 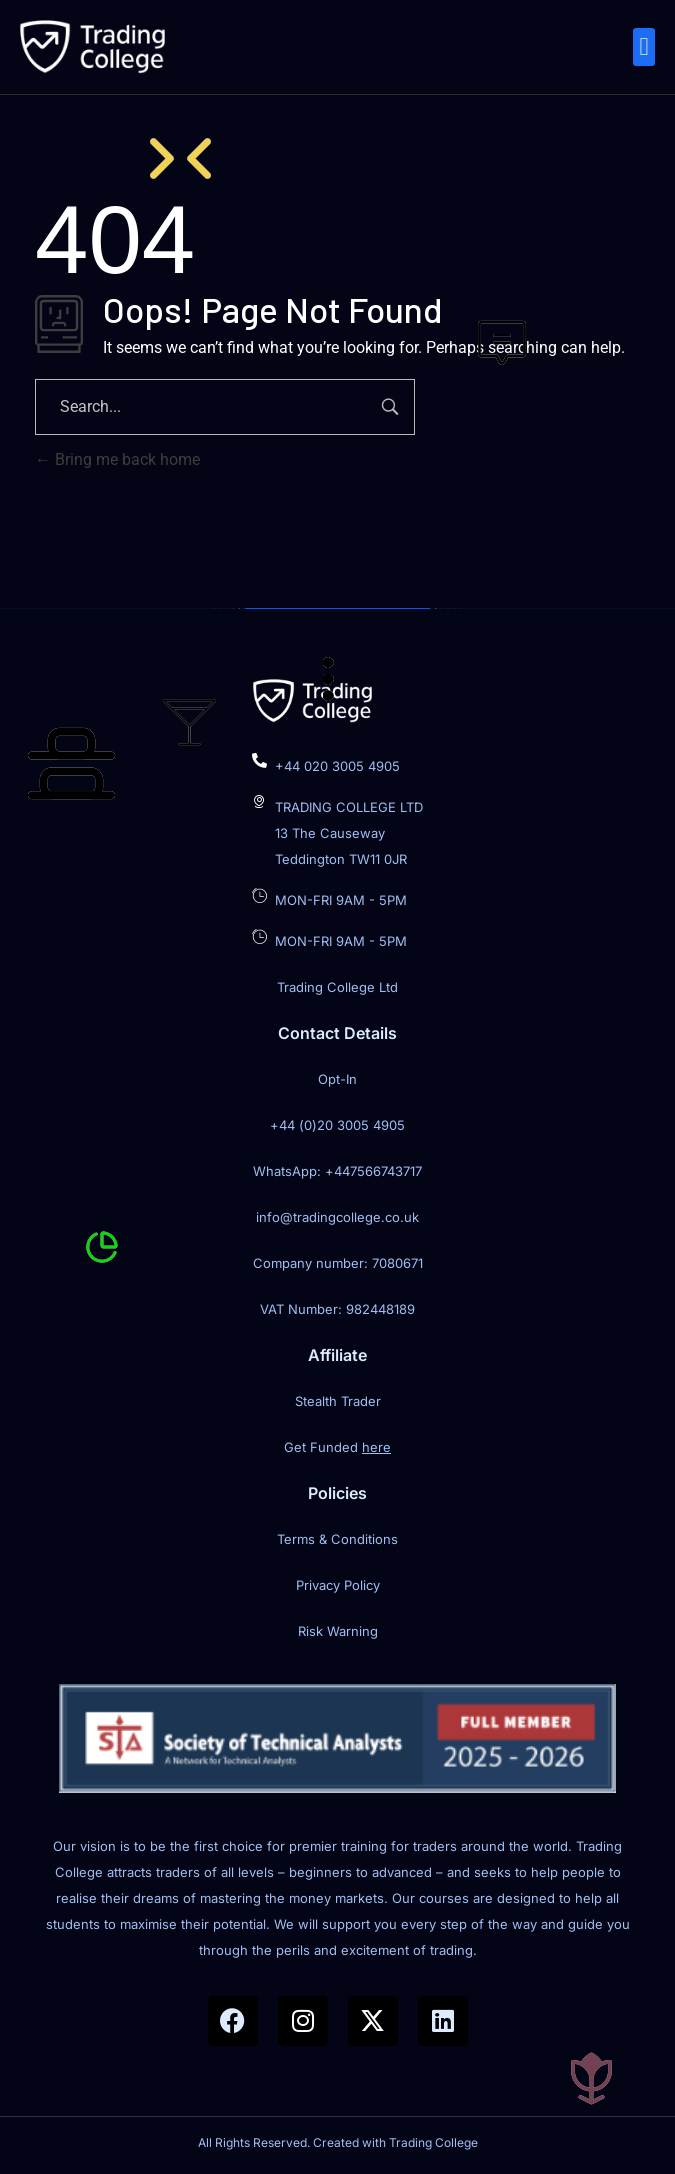 What do you see at coordinates (502, 341) in the screenshot?
I see `open chat or messaging` at bounding box center [502, 341].